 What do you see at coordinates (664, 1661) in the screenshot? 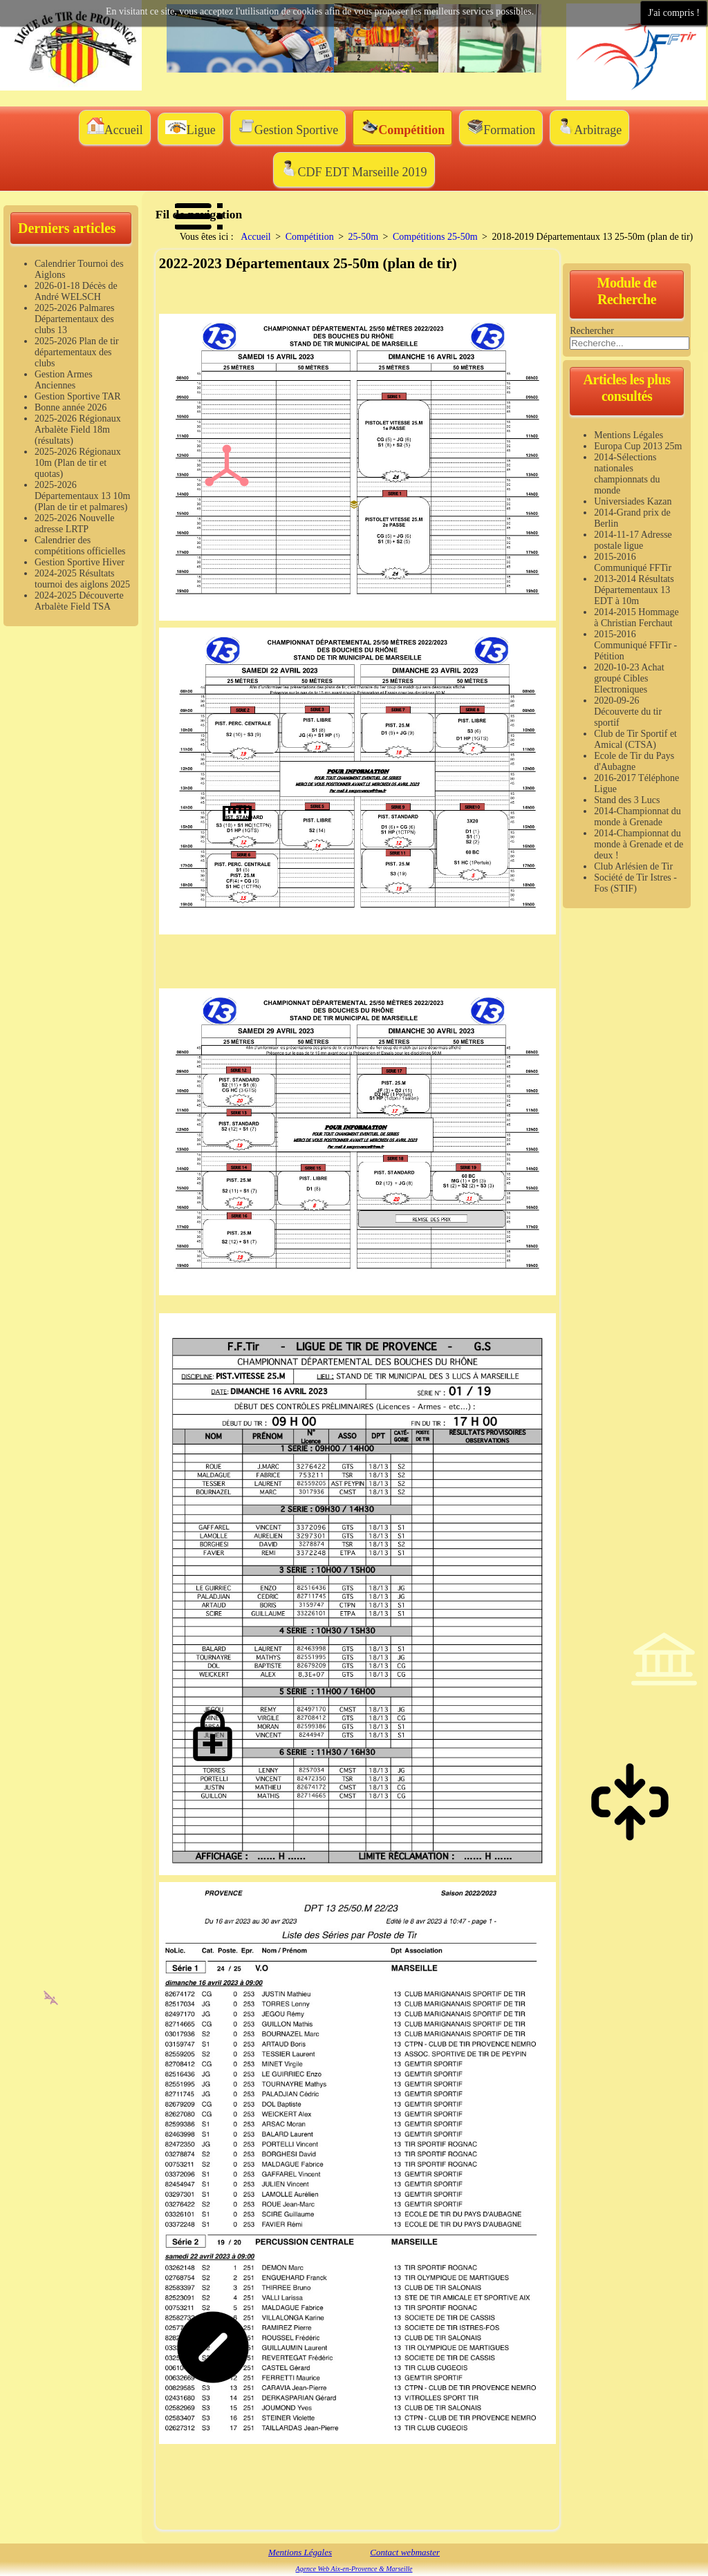
I see `access banking or financial services` at bounding box center [664, 1661].